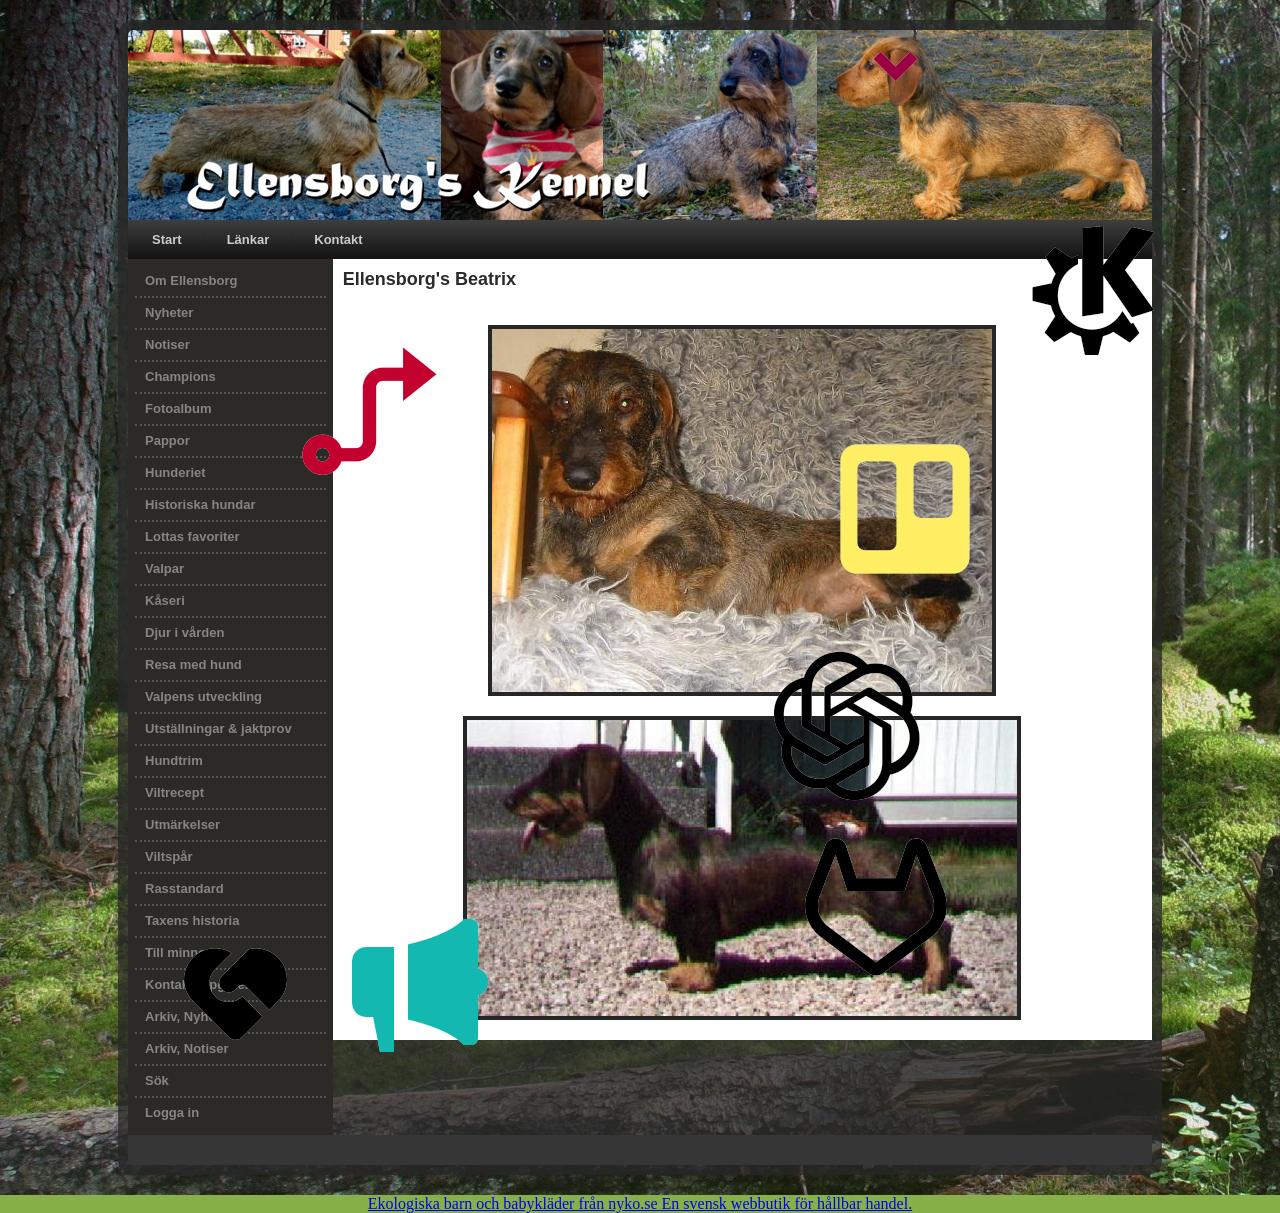  I want to click on make an announcement or broadcast, so click(415, 982).